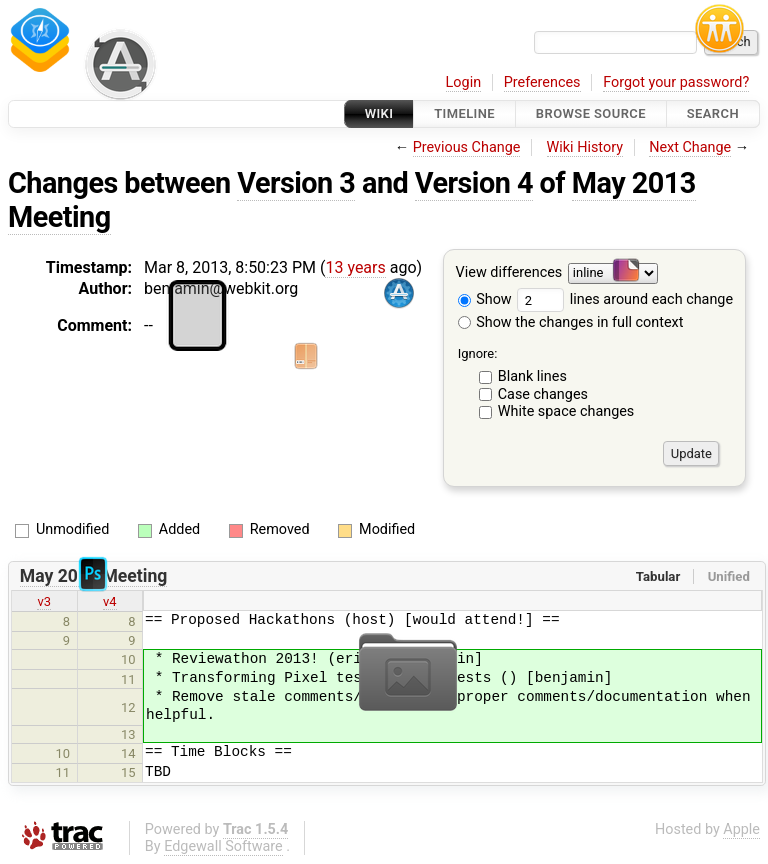 This screenshot has height=864, width=768. I want to click on iPad device with Face ID in sidebar navigation, so click(197, 315).